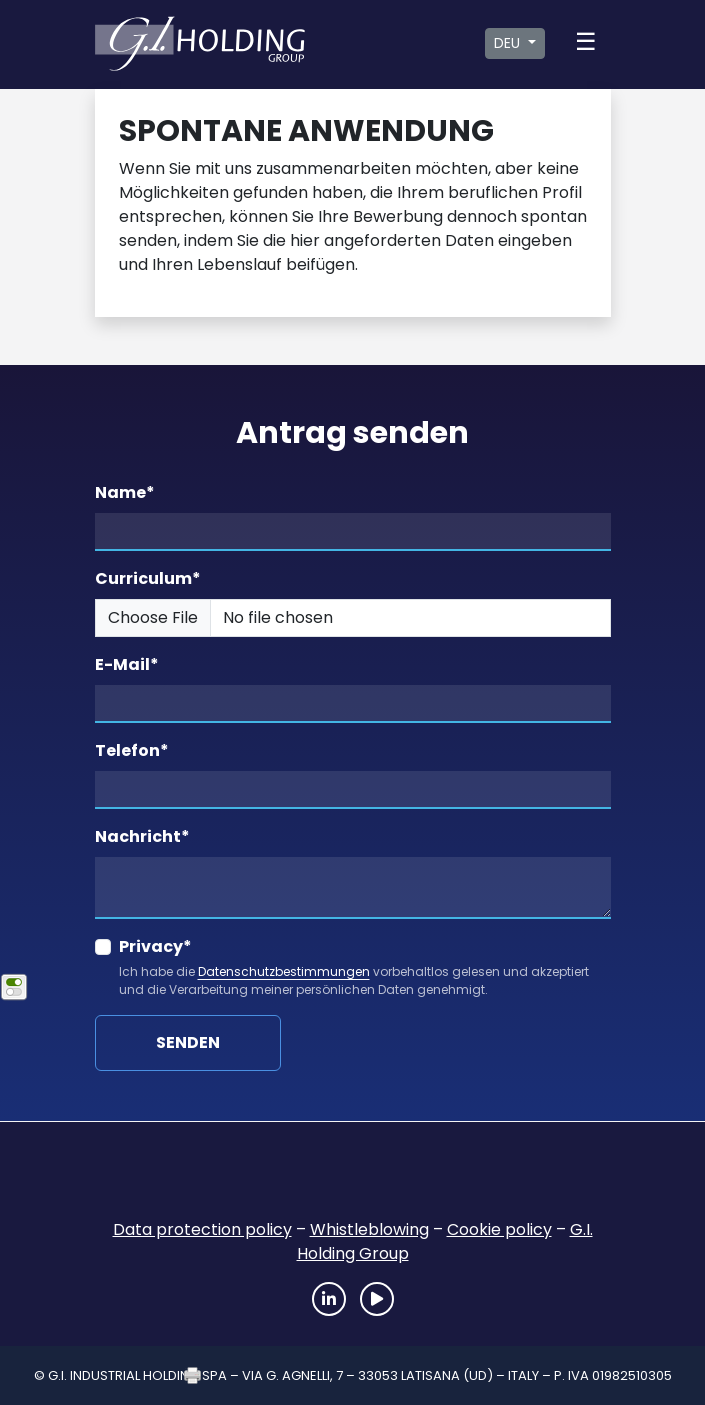 The height and width of the screenshot is (1405, 705). Describe the element at coordinates (192, 1375) in the screenshot. I see `print the current document` at that location.